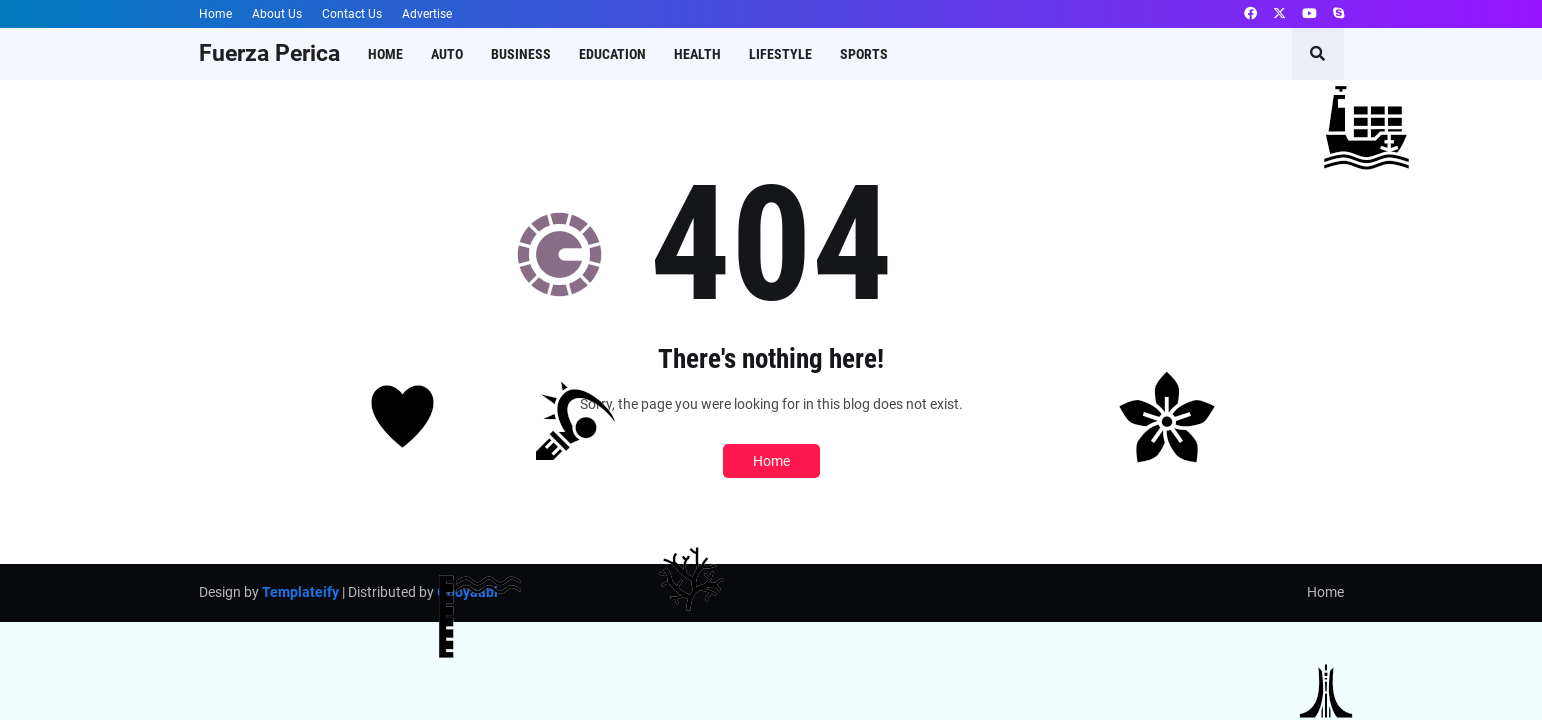 This screenshot has height=720, width=1542. What do you see at coordinates (1326, 691) in the screenshot?
I see `view memorial or monument location` at bounding box center [1326, 691].